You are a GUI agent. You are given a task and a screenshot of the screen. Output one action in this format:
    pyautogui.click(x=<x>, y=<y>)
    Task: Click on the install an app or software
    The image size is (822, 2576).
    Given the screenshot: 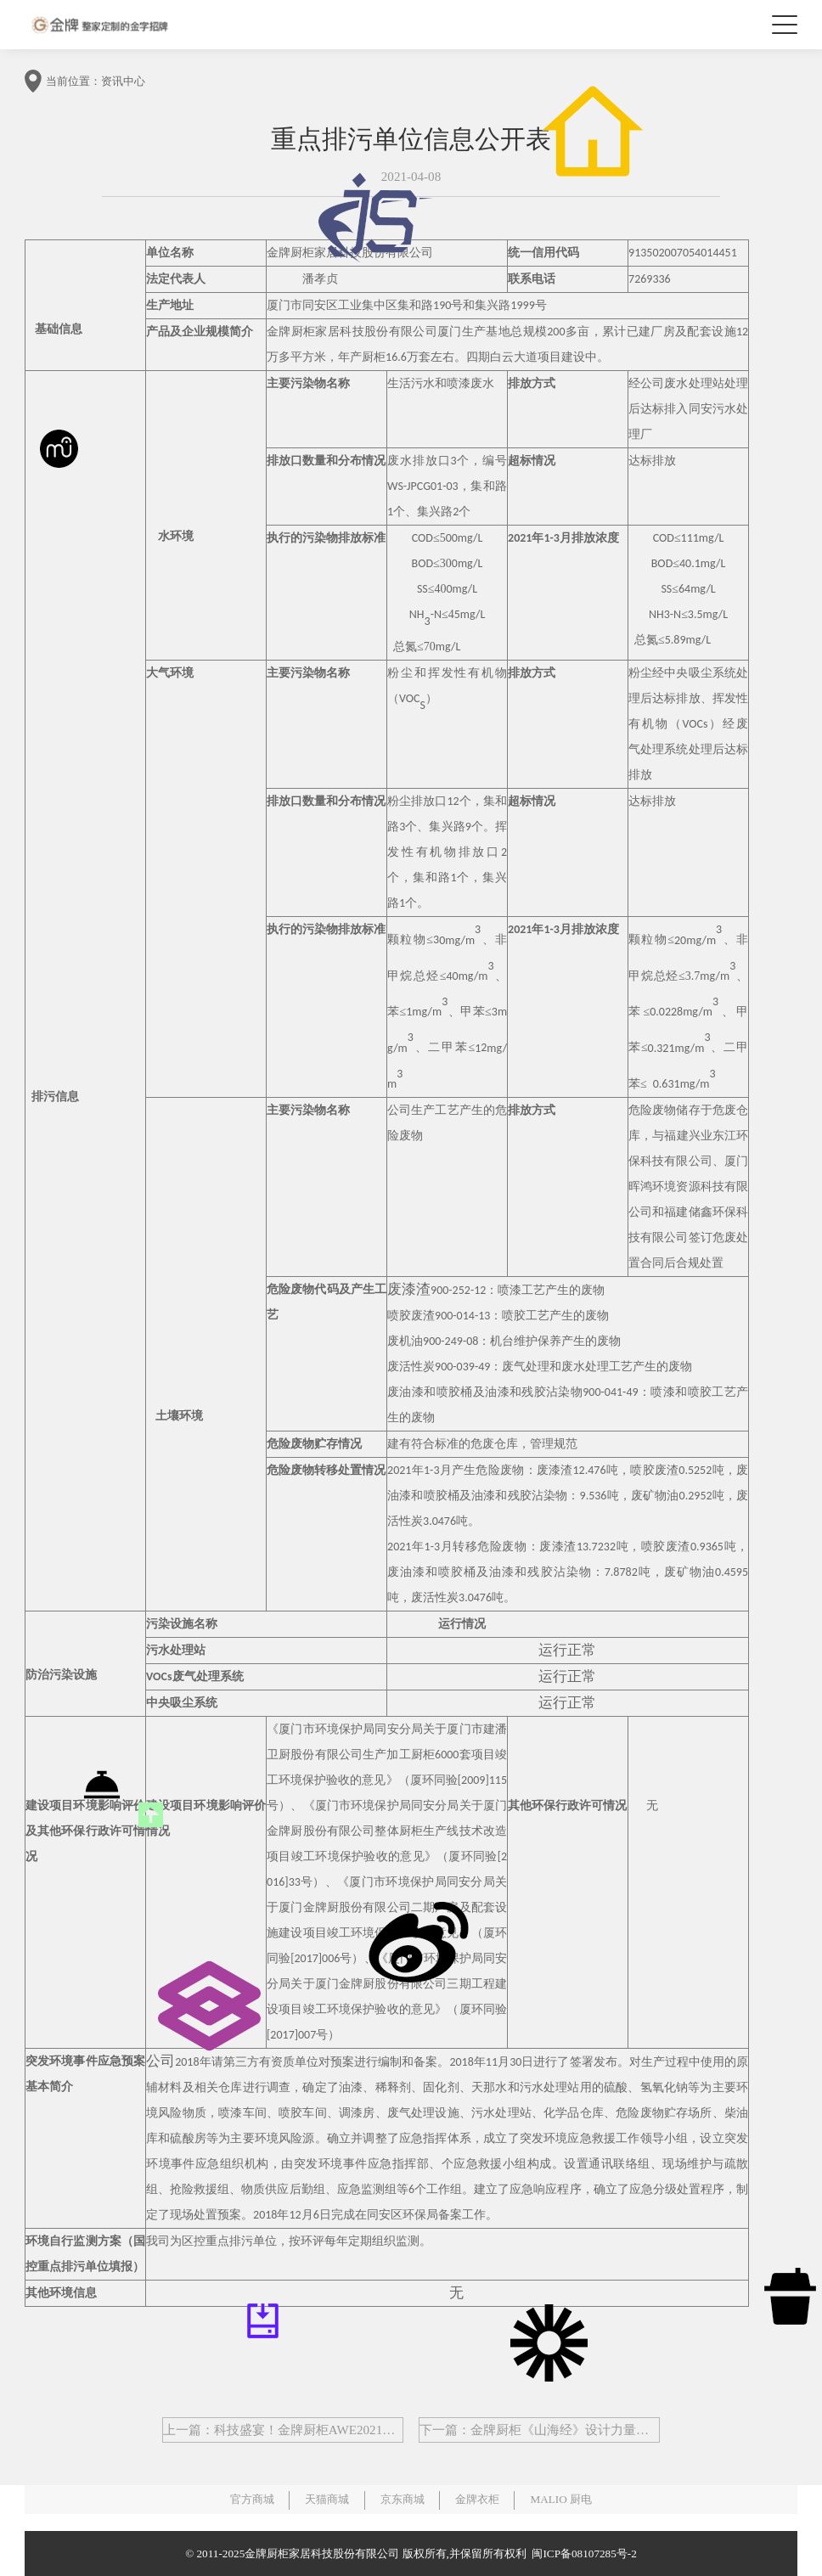 What is the action you would take?
    pyautogui.click(x=262, y=2320)
    